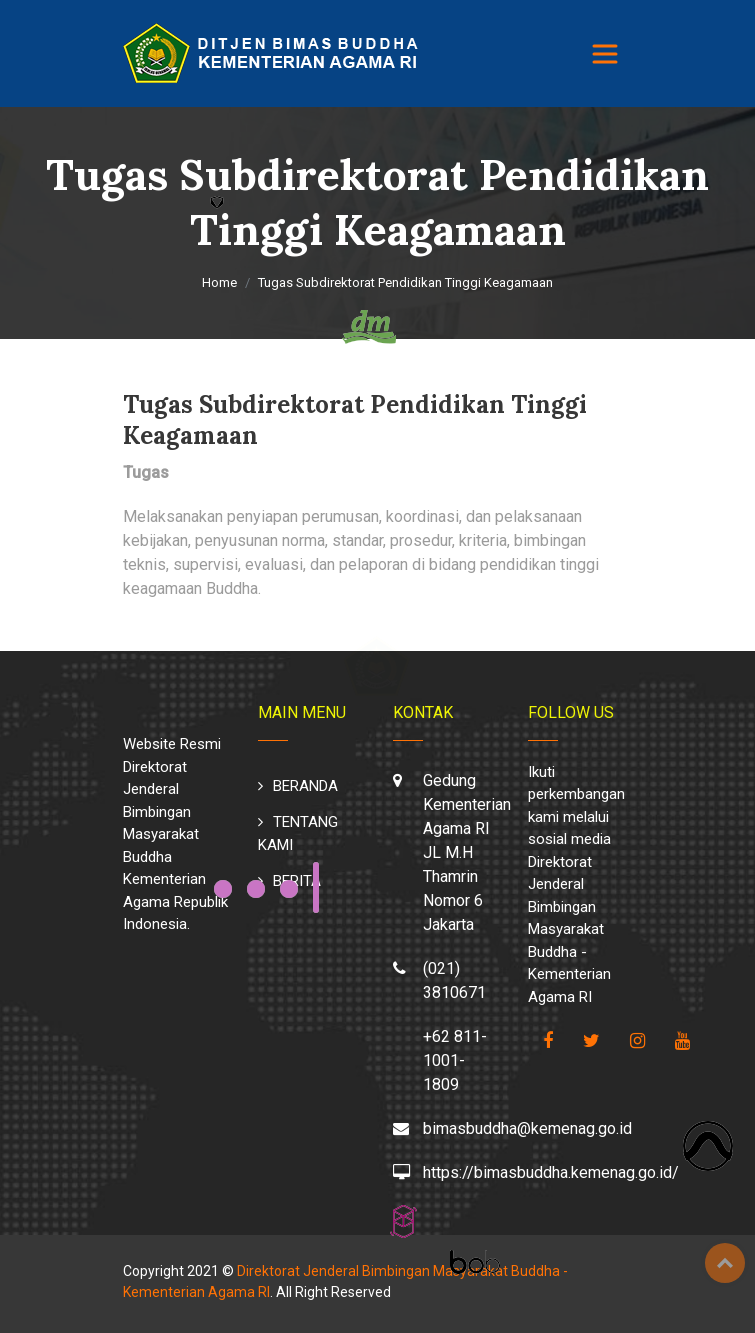  What do you see at coordinates (403, 1221) in the screenshot?
I see `fantom blockchain network logo` at bounding box center [403, 1221].